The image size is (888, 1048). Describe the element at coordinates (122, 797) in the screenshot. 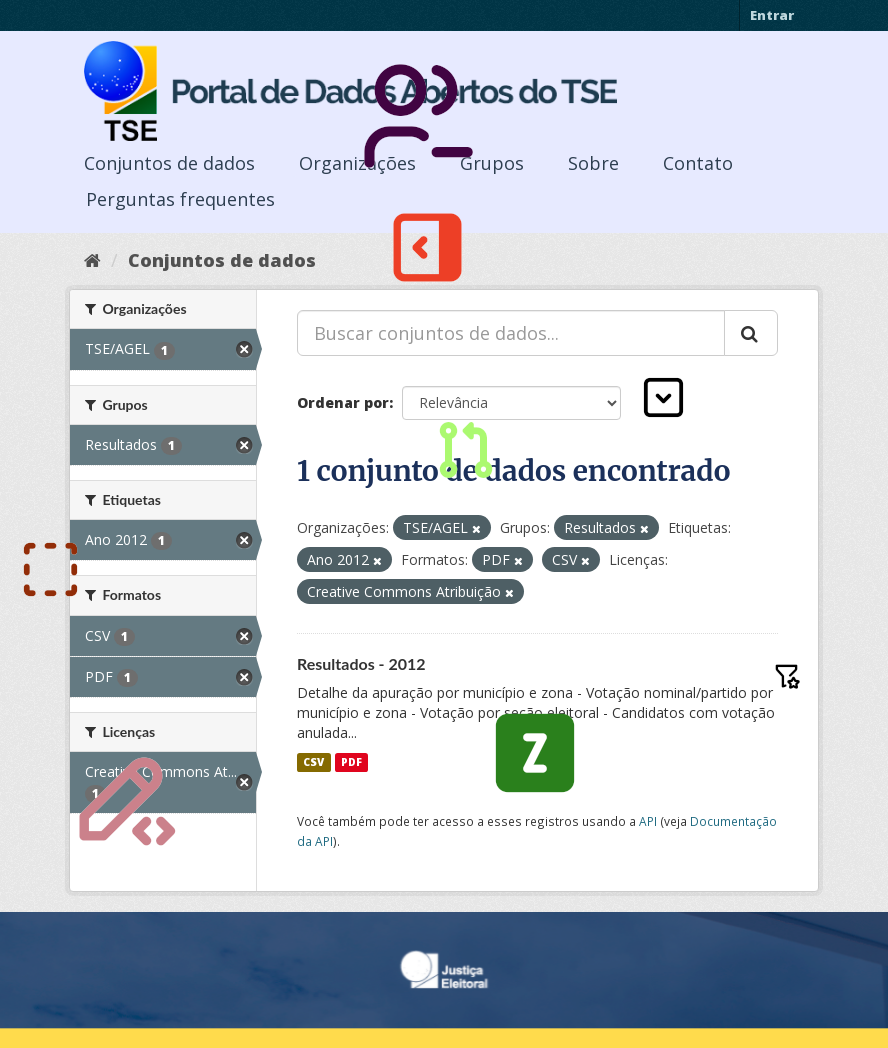

I see `edit or write code` at that location.